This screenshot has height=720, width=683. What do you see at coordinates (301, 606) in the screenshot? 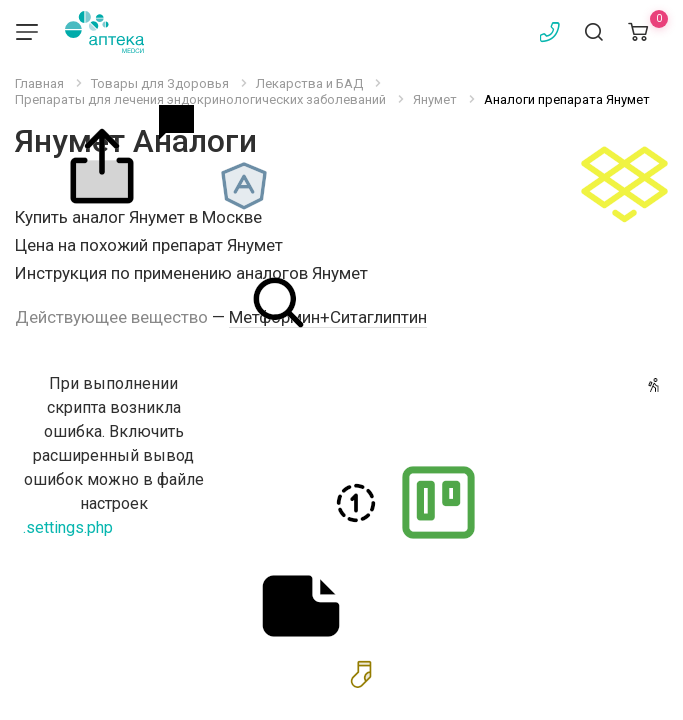
I see `view document in landscape orientation` at bounding box center [301, 606].